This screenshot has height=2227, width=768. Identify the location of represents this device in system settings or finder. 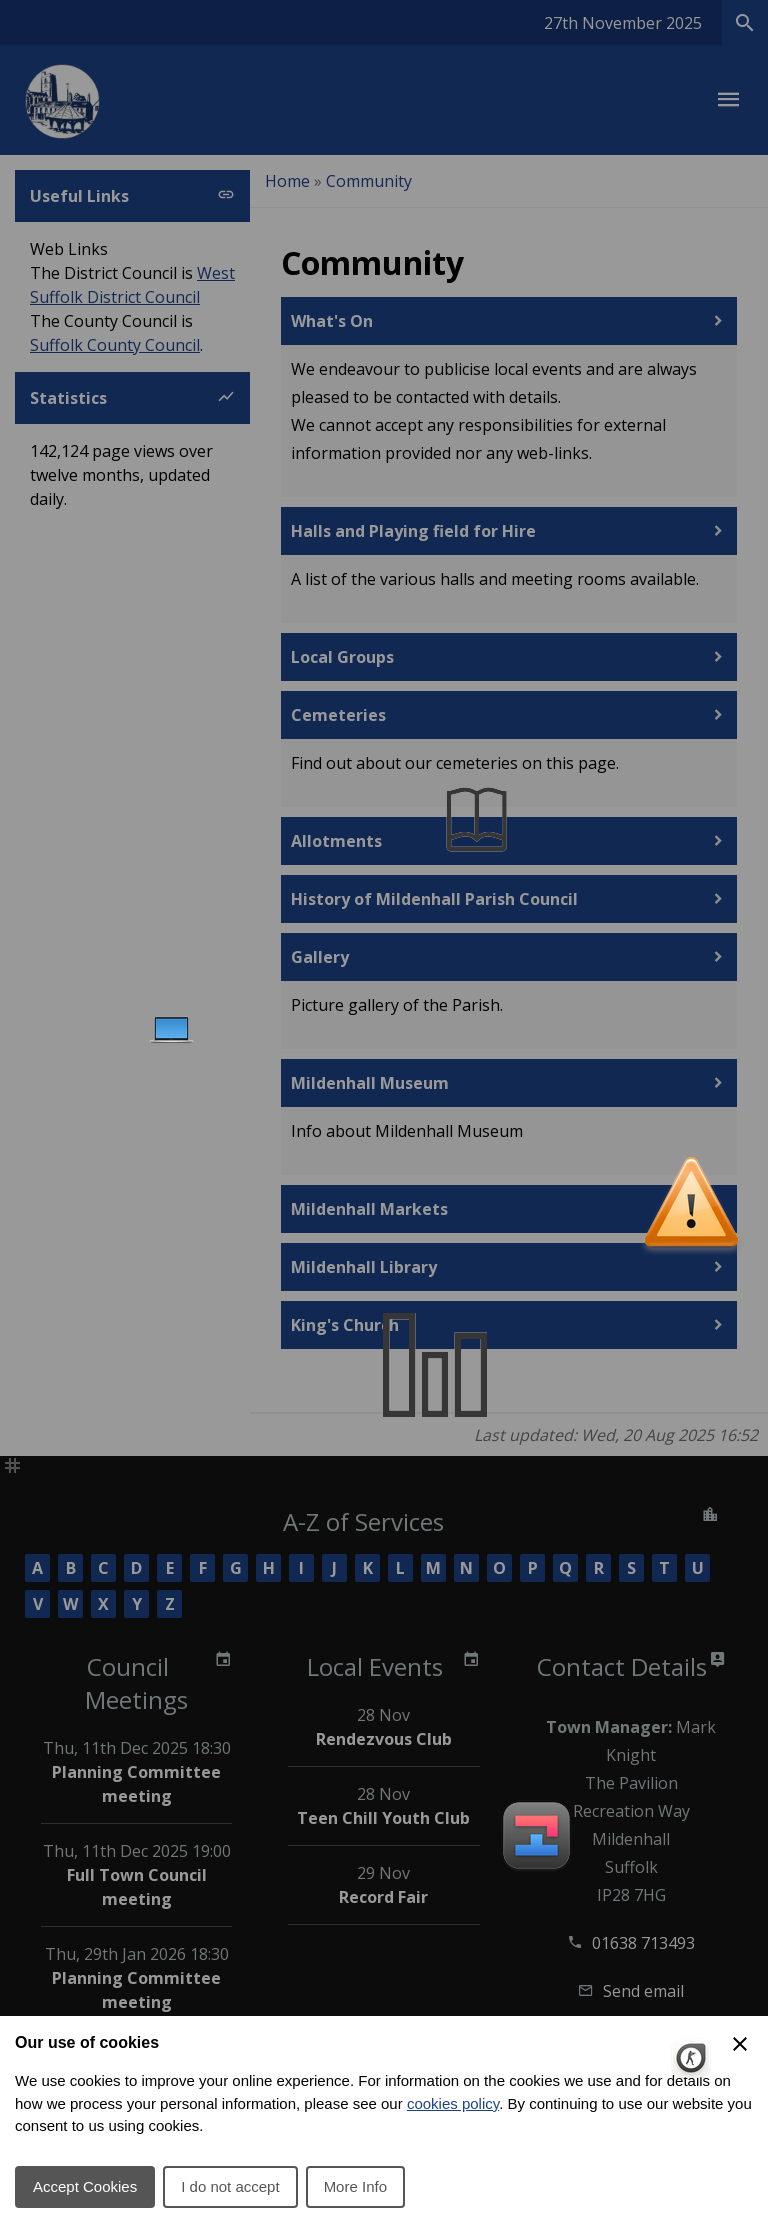
(171, 1026).